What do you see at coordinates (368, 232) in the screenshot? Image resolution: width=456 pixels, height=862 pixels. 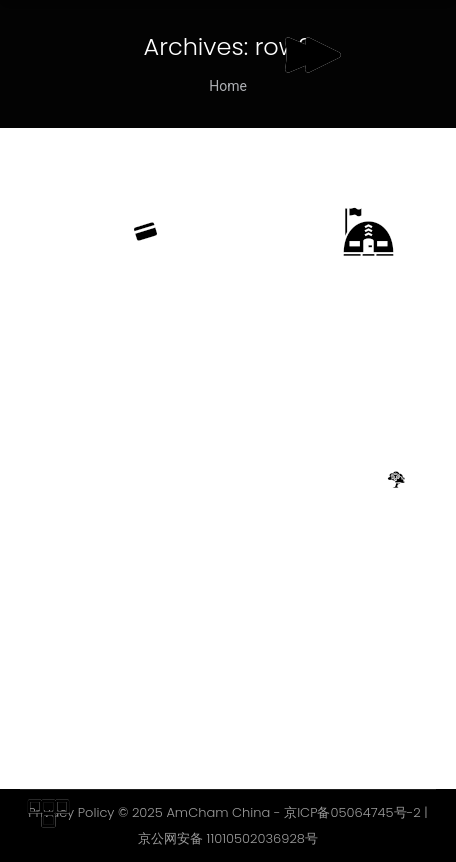 I see `access military barracks or troop housing` at bounding box center [368, 232].